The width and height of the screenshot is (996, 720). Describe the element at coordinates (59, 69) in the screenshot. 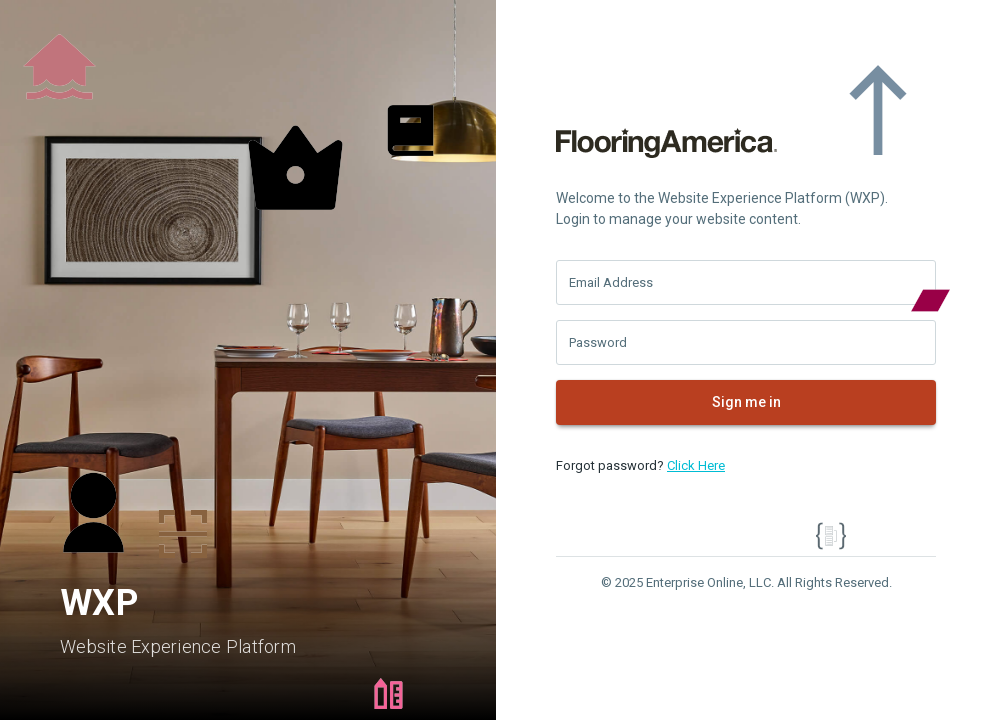

I see `indicates flood warning or alert` at that location.